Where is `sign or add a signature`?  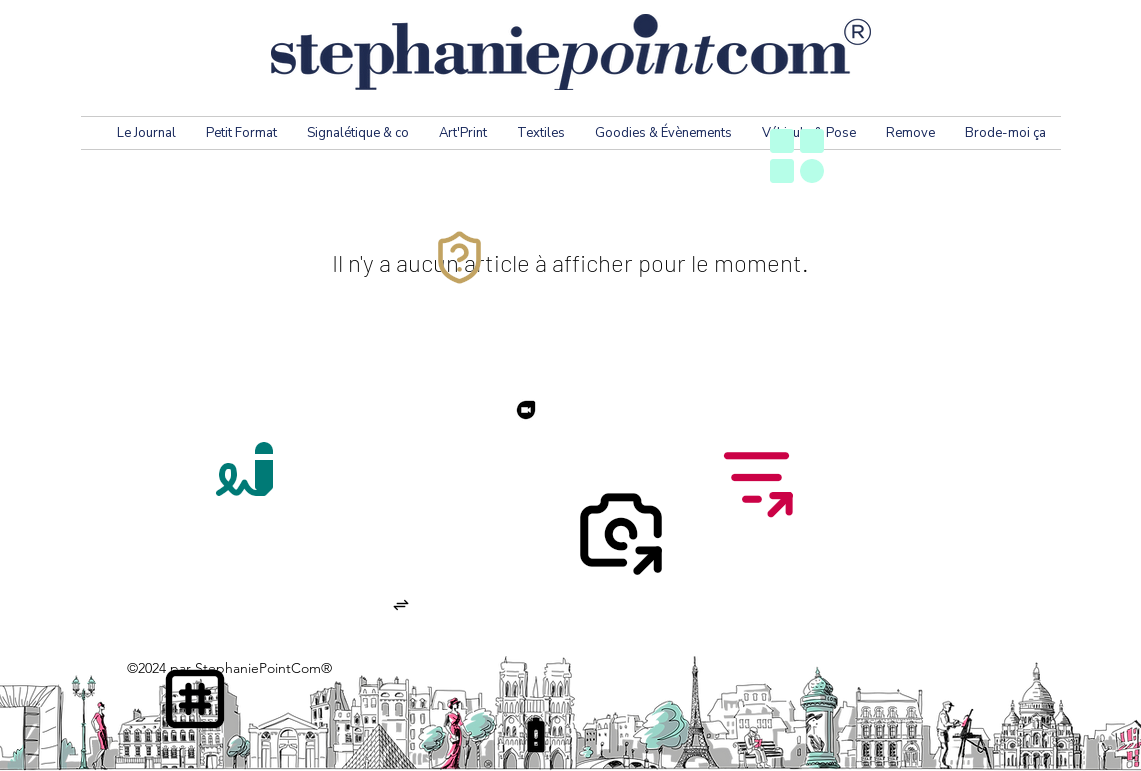
sign or add a signature is located at coordinates (246, 472).